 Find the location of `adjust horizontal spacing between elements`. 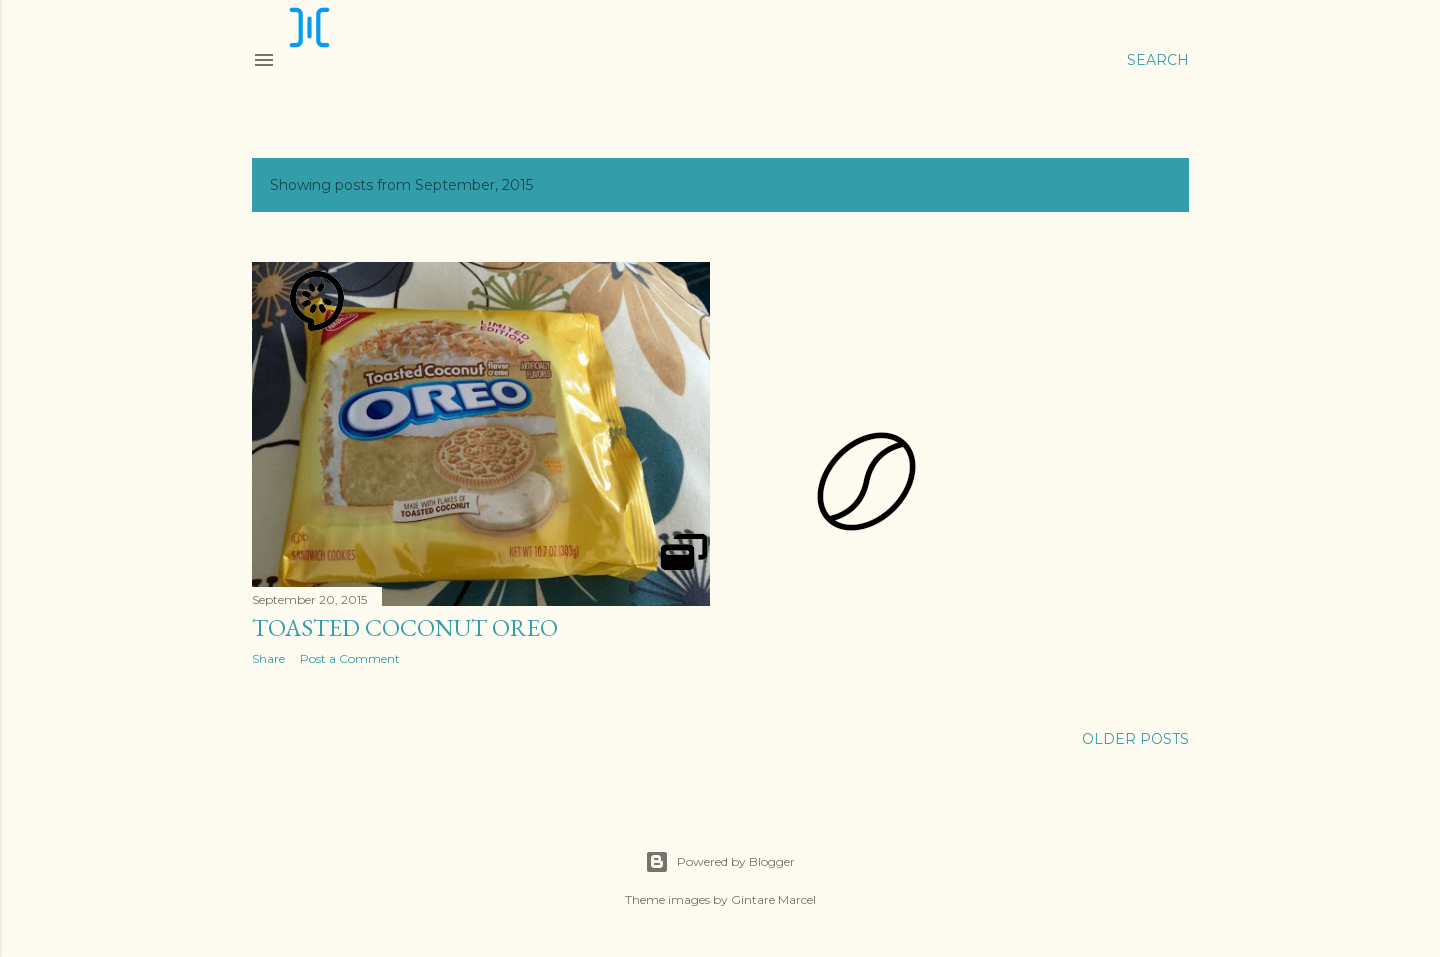

adjust horizontal spacing between elements is located at coordinates (309, 27).